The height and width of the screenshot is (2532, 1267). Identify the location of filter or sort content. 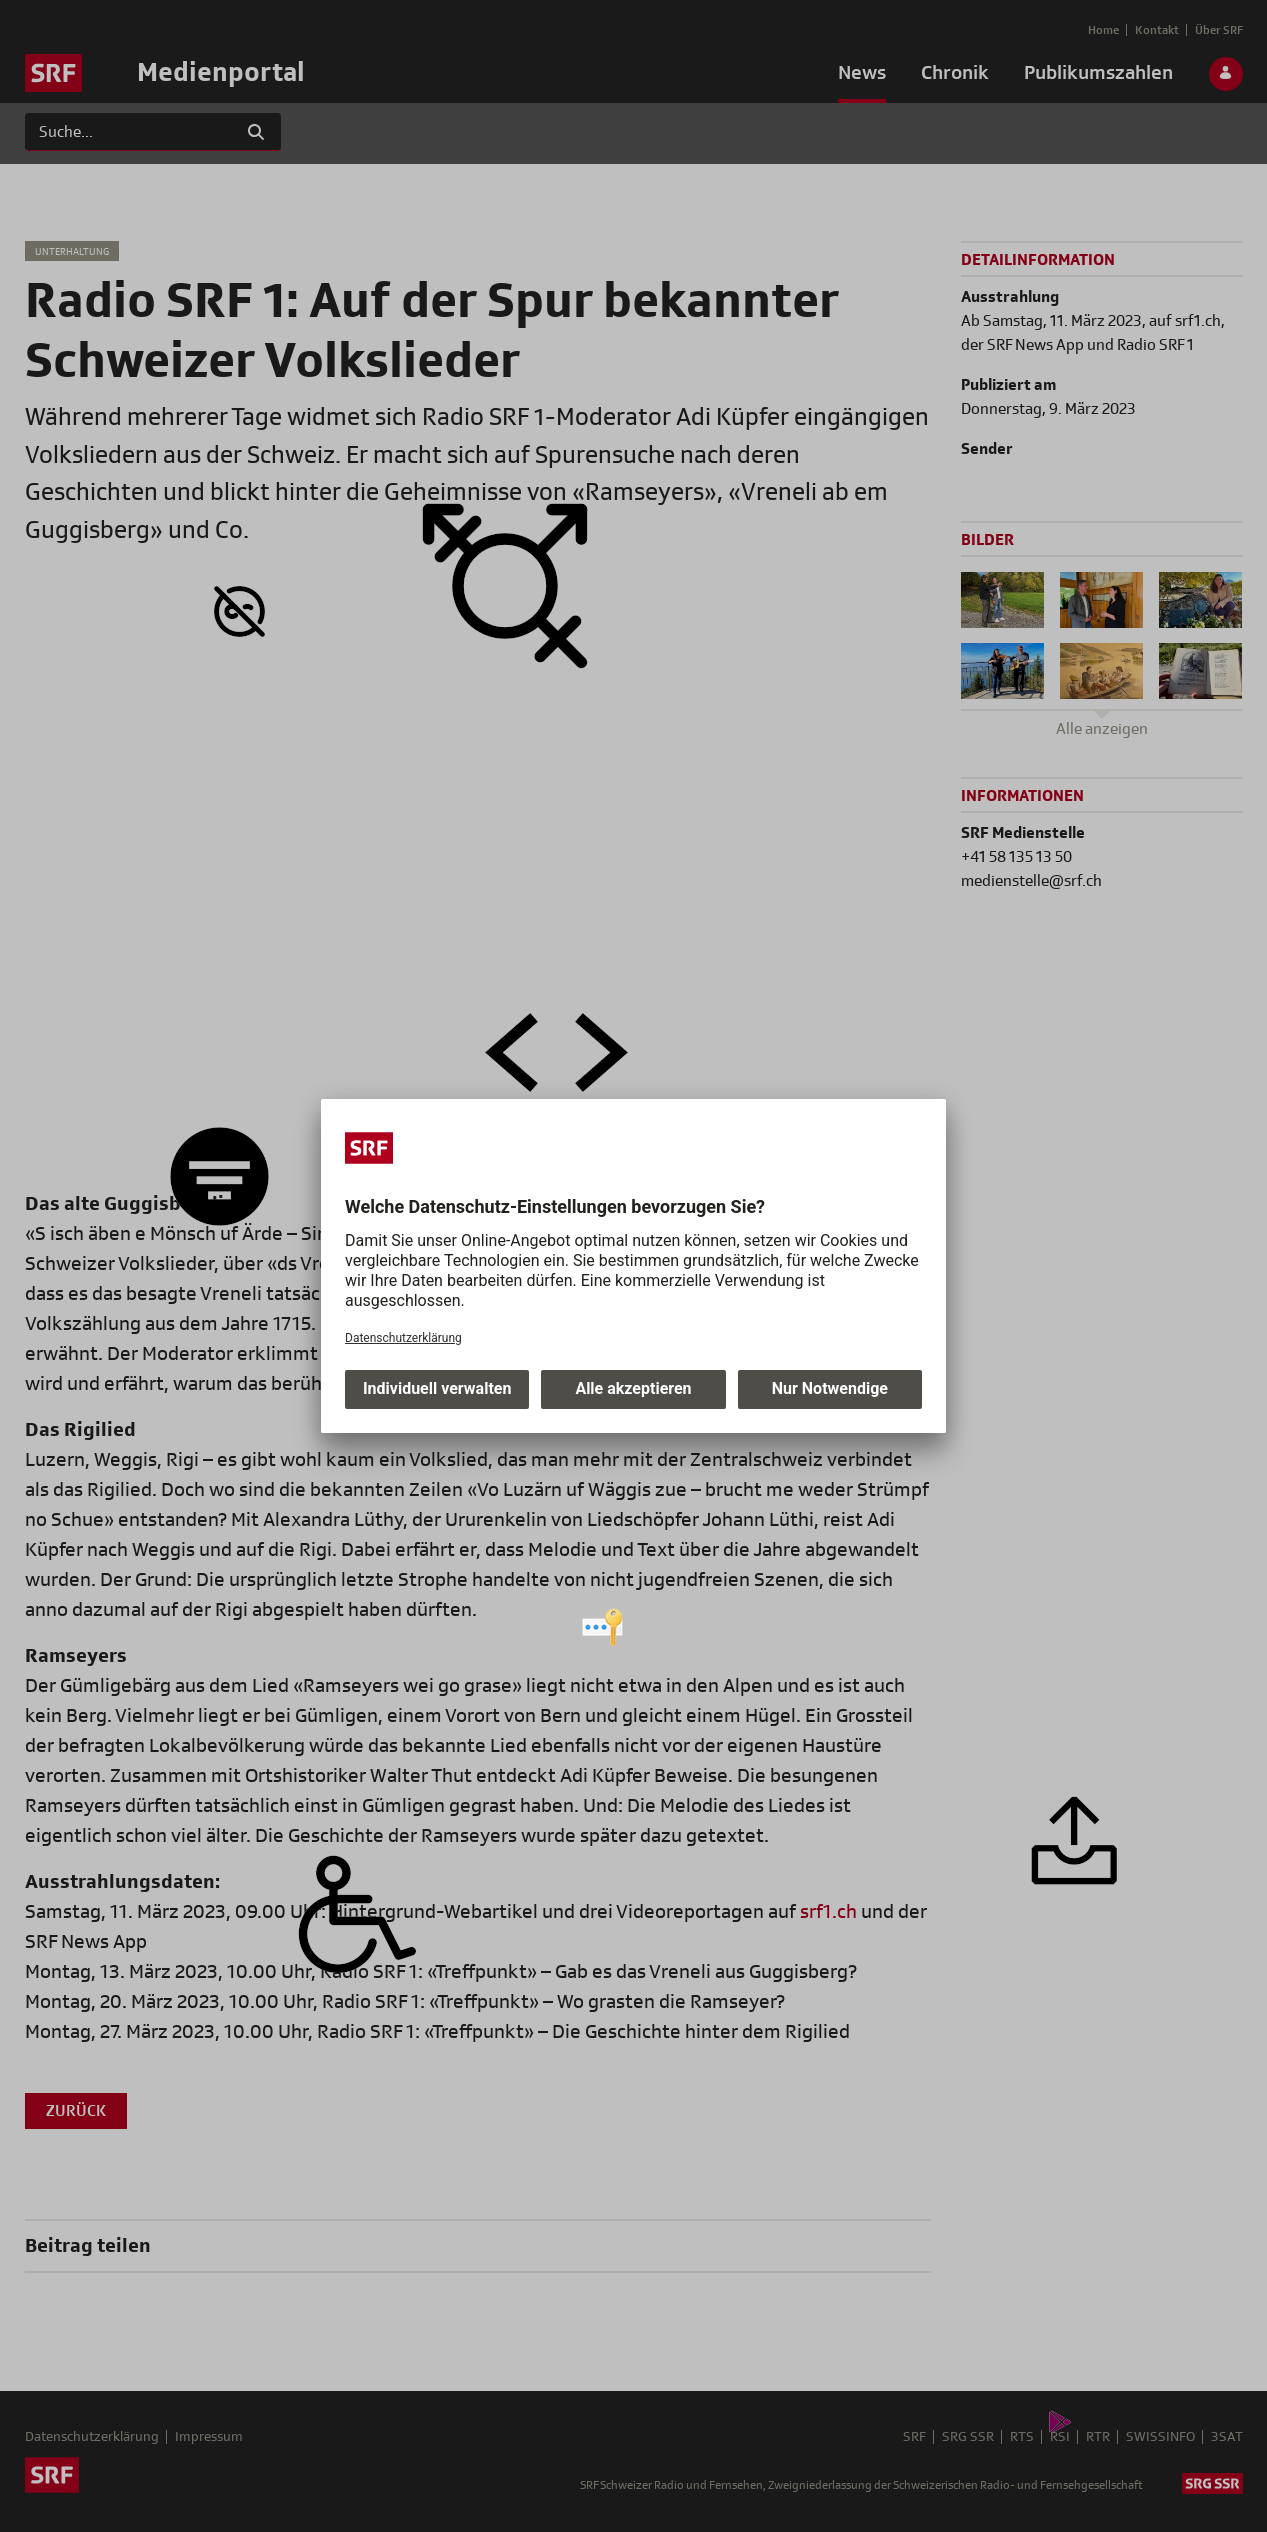
(219, 1176).